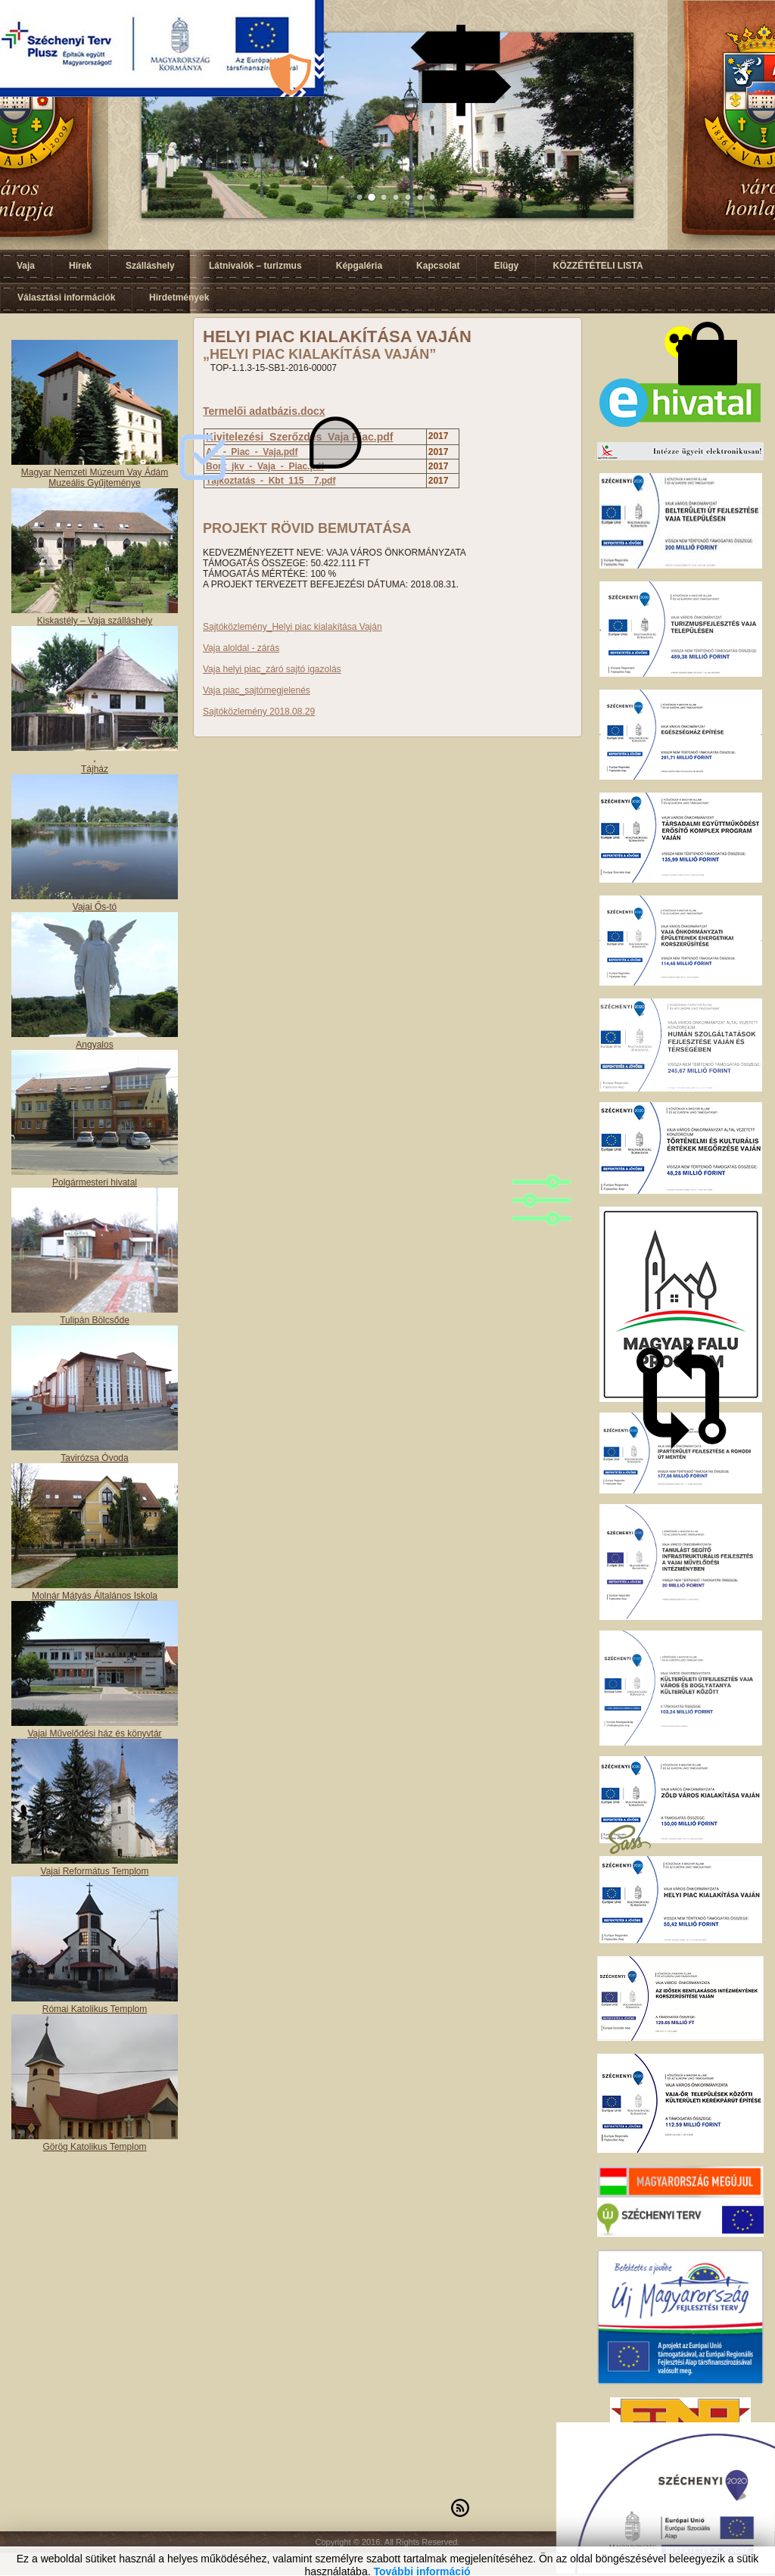 This screenshot has width=775, height=2576. Describe the element at coordinates (203, 457) in the screenshot. I see `a selected or completed item` at that location.